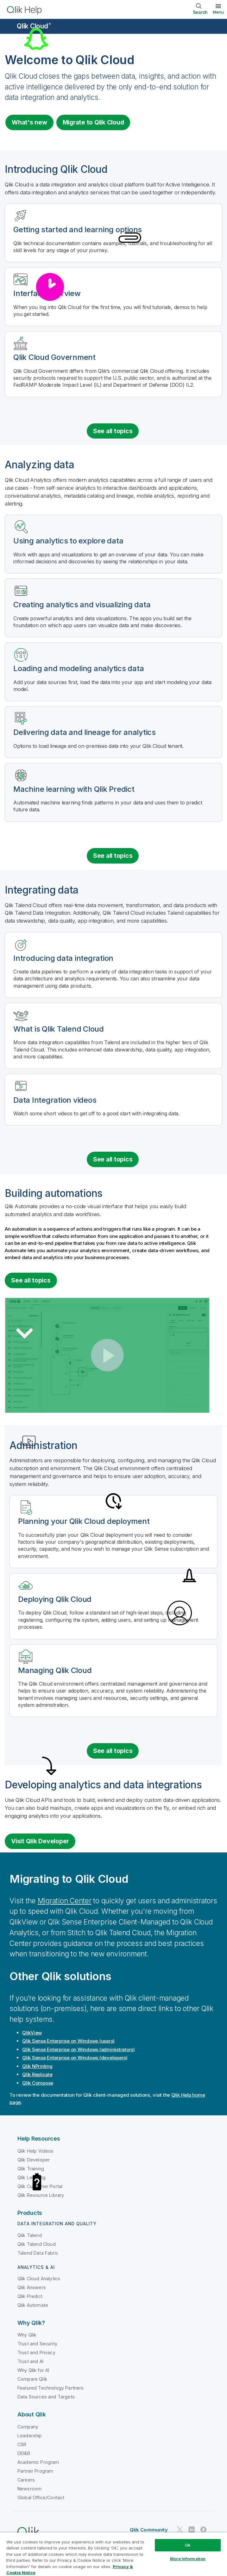 The width and height of the screenshot is (227, 2576). Describe the element at coordinates (113, 1501) in the screenshot. I see `download or export time/schedule data` at that location.